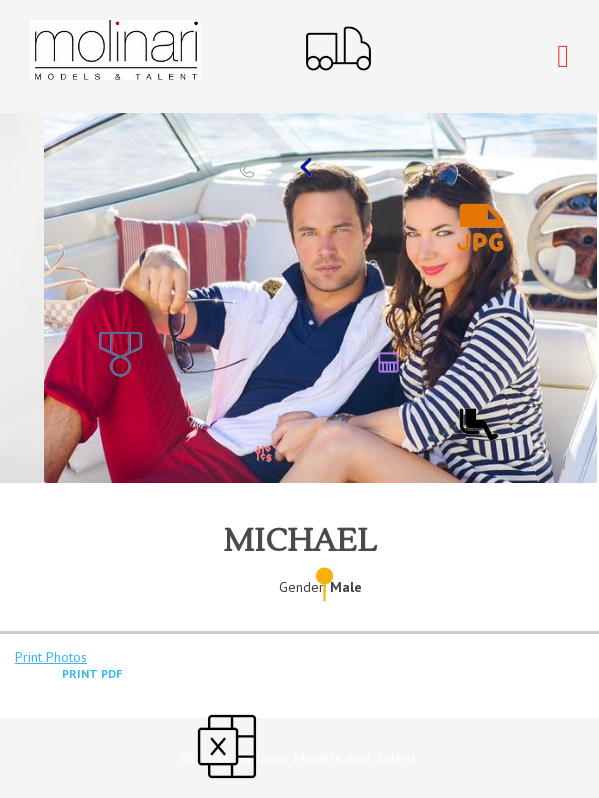  Describe the element at coordinates (120, 351) in the screenshot. I see `view achievements or awards` at that location.